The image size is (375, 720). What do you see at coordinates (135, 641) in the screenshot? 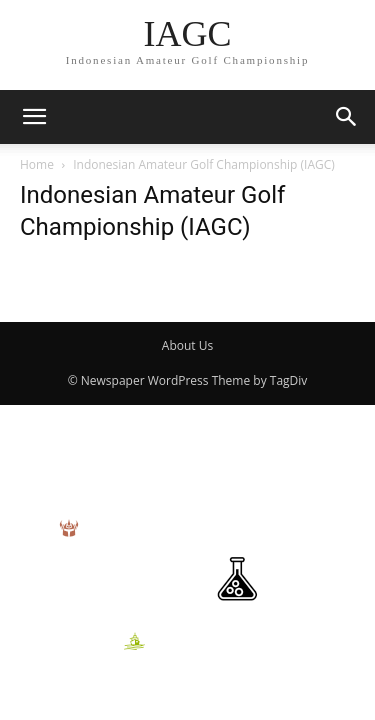
I see `select cruiser ship unit` at bounding box center [135, 641].